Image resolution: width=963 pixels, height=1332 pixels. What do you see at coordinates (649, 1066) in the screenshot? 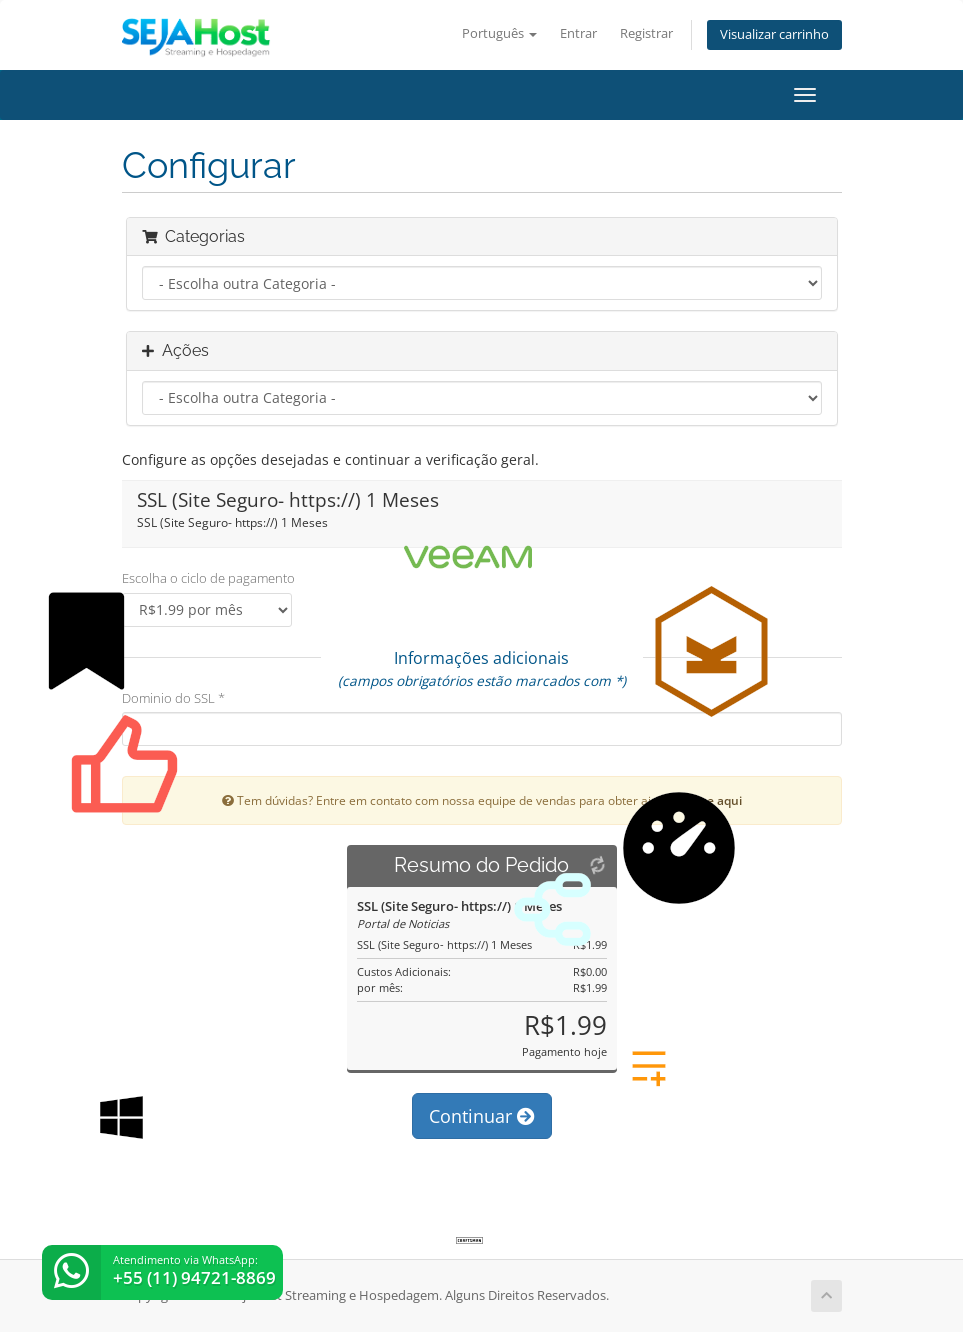
I see `add a new menu item` at bounding box center [649, 1066].